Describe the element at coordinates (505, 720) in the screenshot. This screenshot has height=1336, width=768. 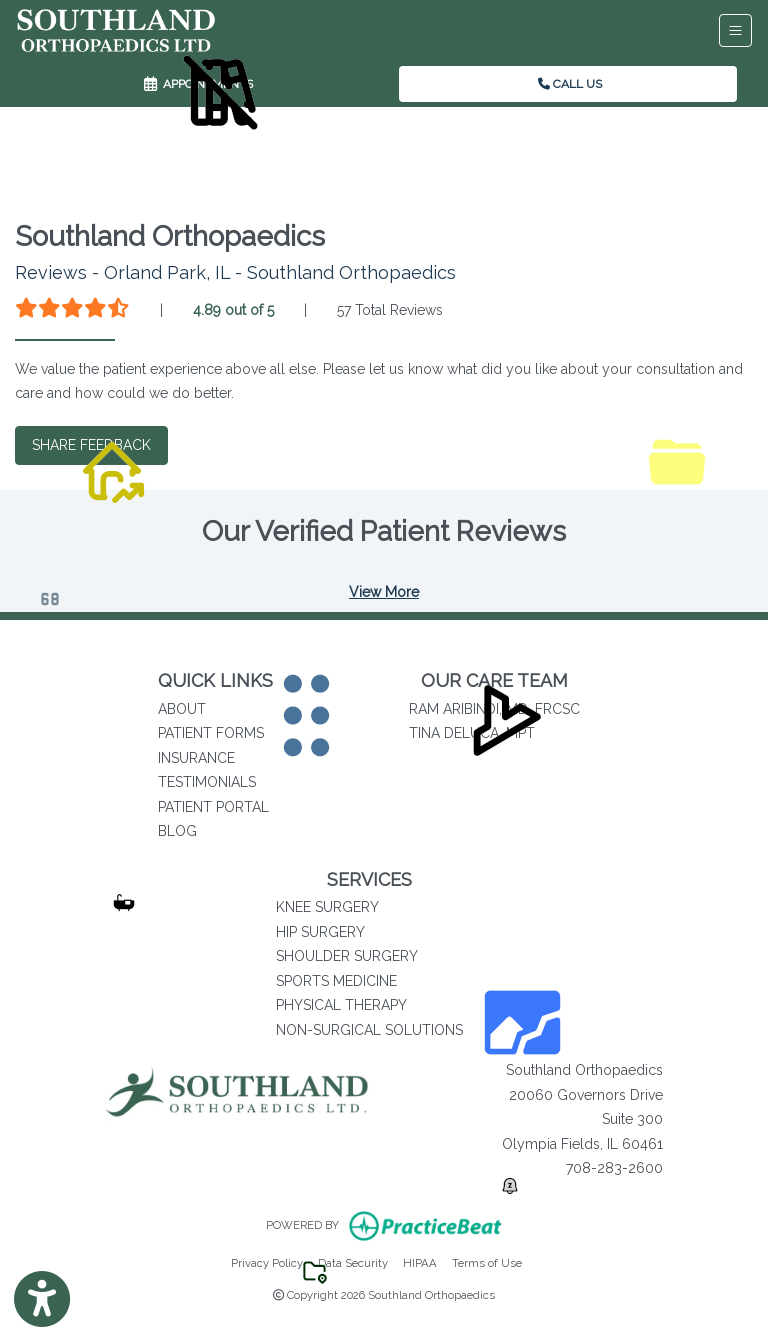
I see `open yatse remote control app` at that location.